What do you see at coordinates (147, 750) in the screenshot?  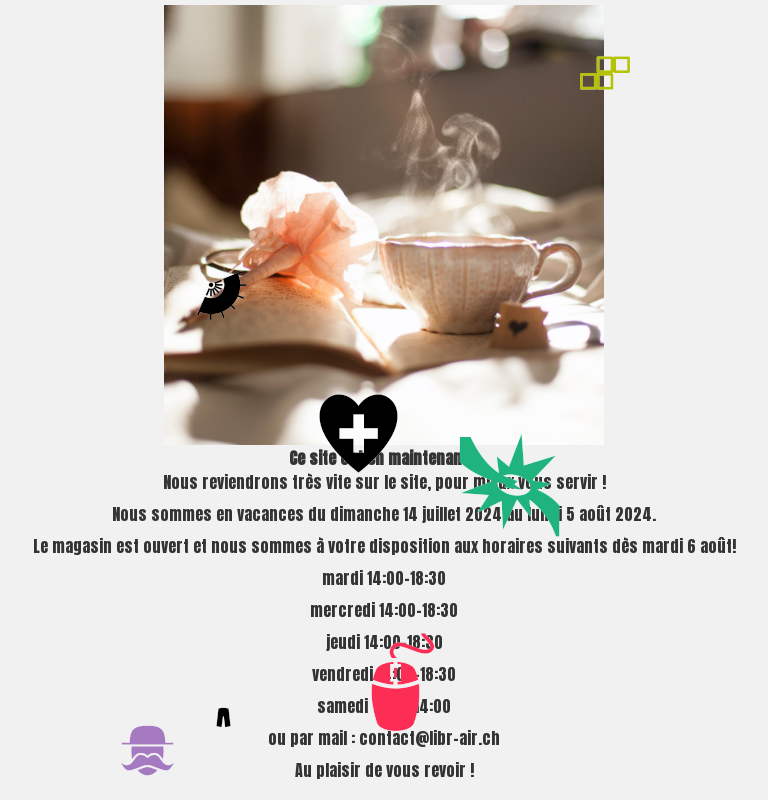 I see `select a gentleman or vintage character avatar` at bounding box center [147, 750].